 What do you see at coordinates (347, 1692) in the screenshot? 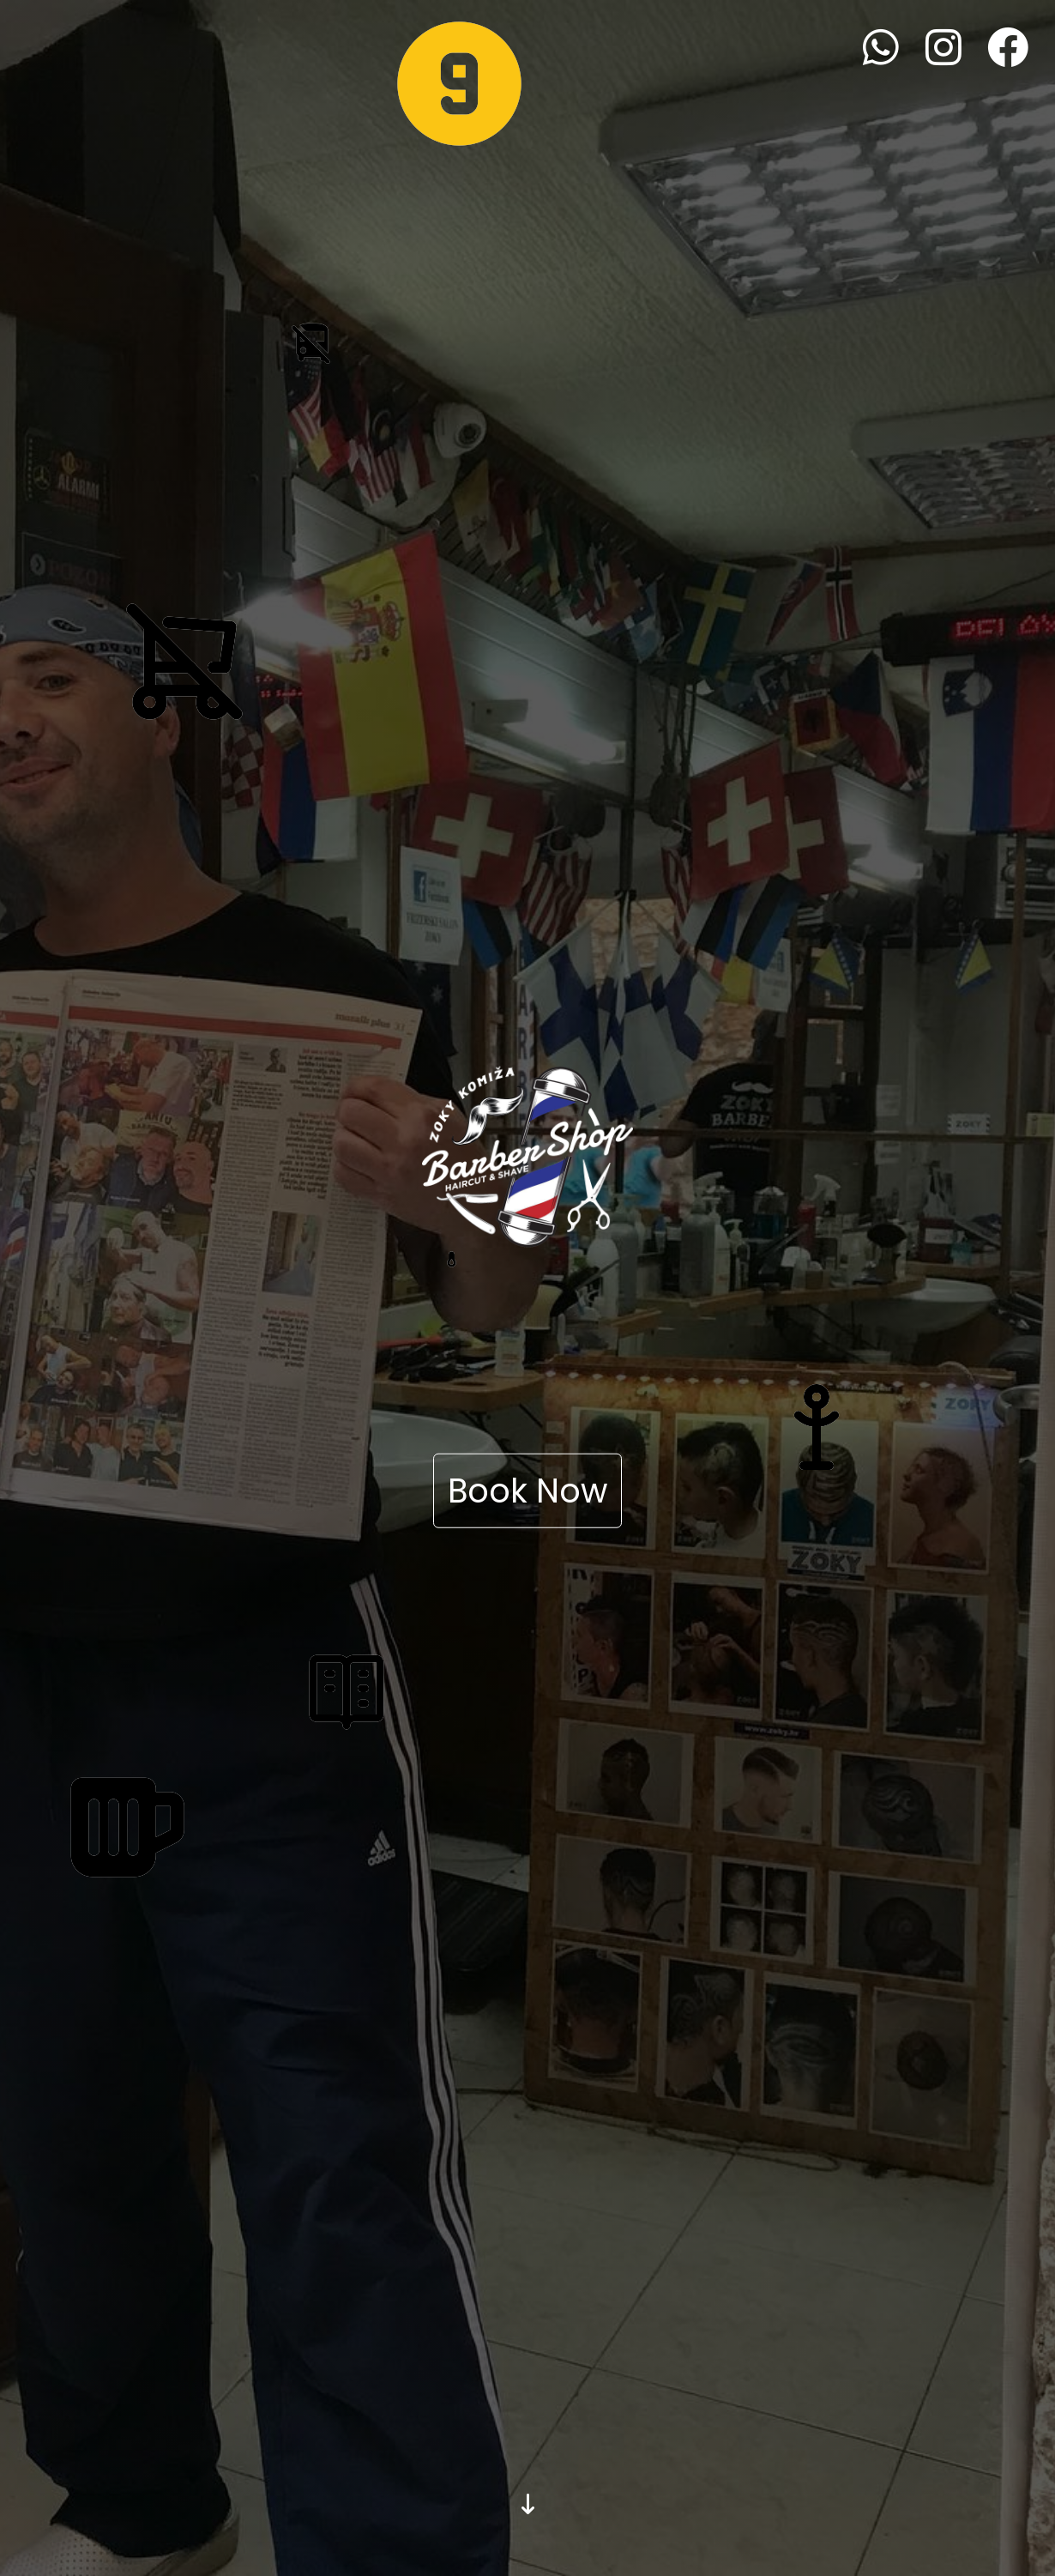
I see `access vocabulary or dictionary features` at bounding box center [347, 1692].